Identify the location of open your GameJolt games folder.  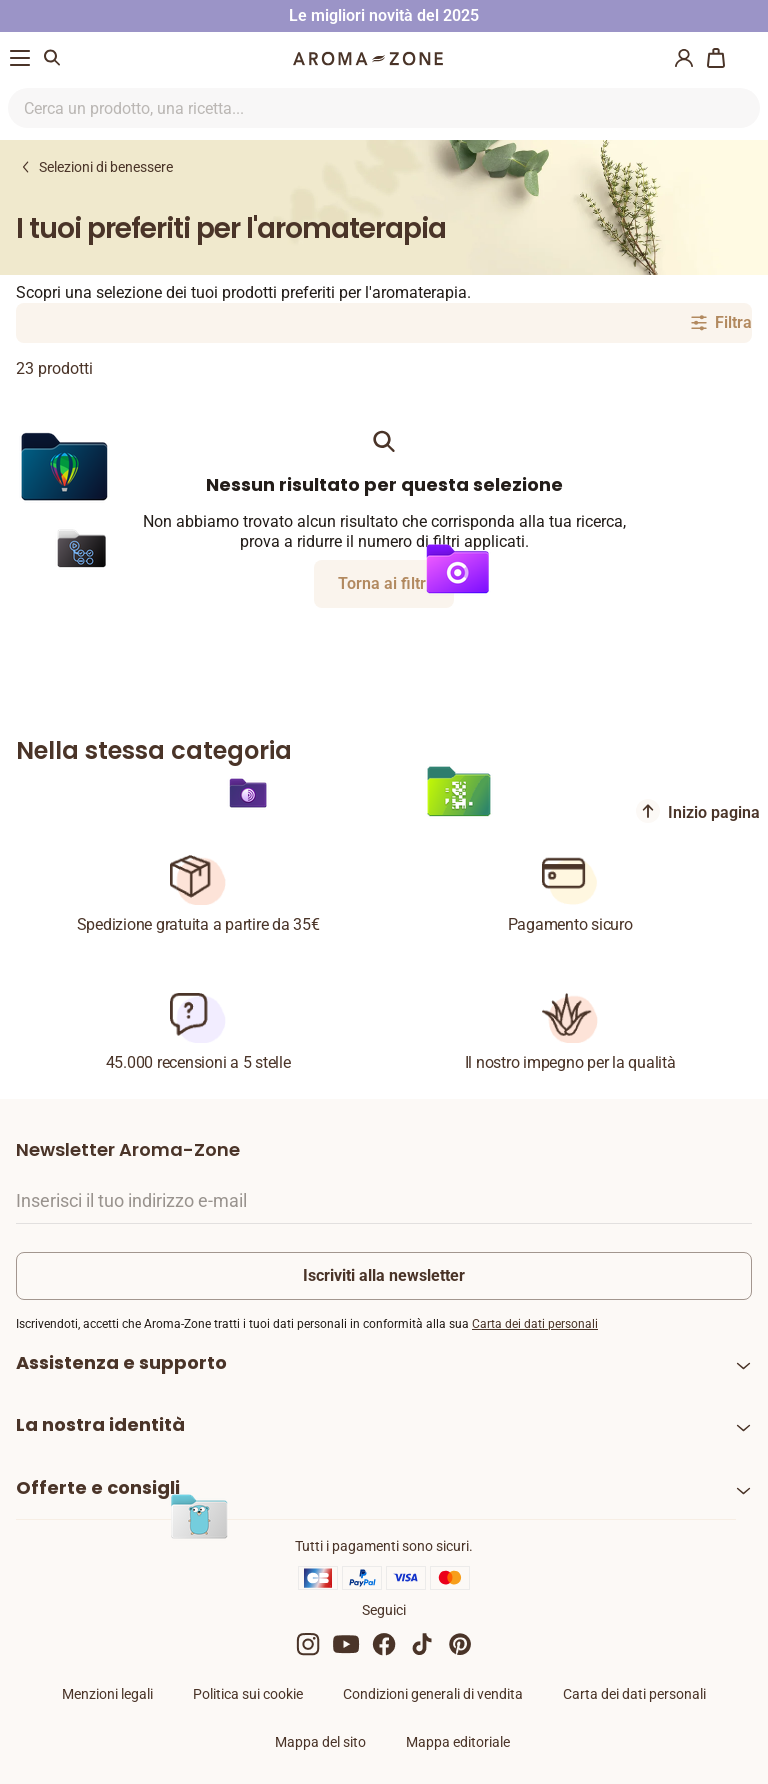
(459, 793).